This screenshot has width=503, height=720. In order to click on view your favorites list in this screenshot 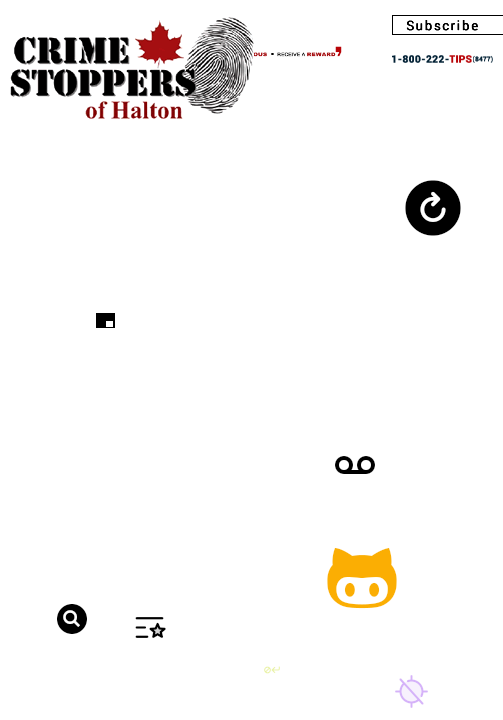, I will do `click(149, 627)`.